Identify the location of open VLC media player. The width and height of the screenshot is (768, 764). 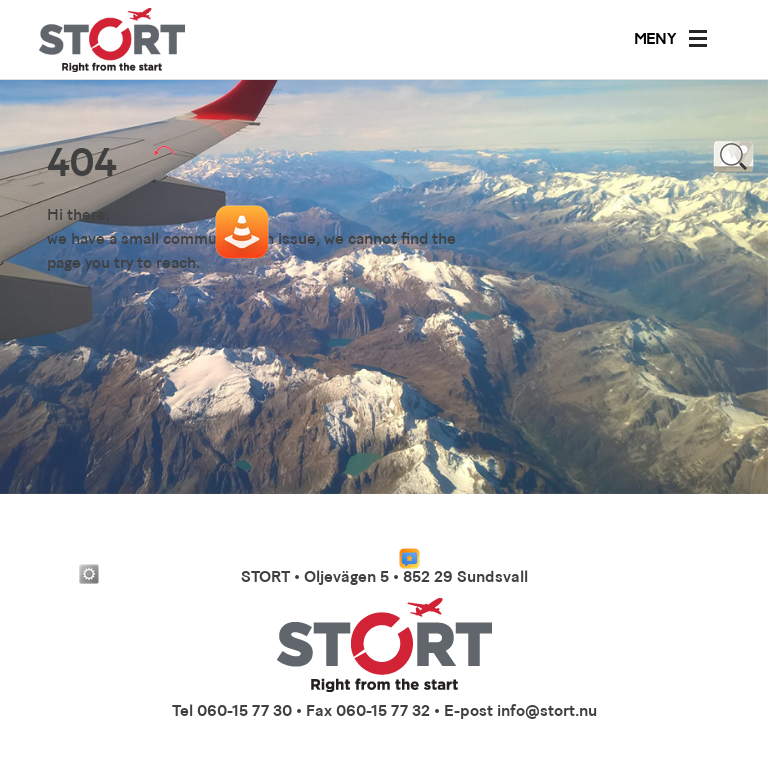
(242, 232).